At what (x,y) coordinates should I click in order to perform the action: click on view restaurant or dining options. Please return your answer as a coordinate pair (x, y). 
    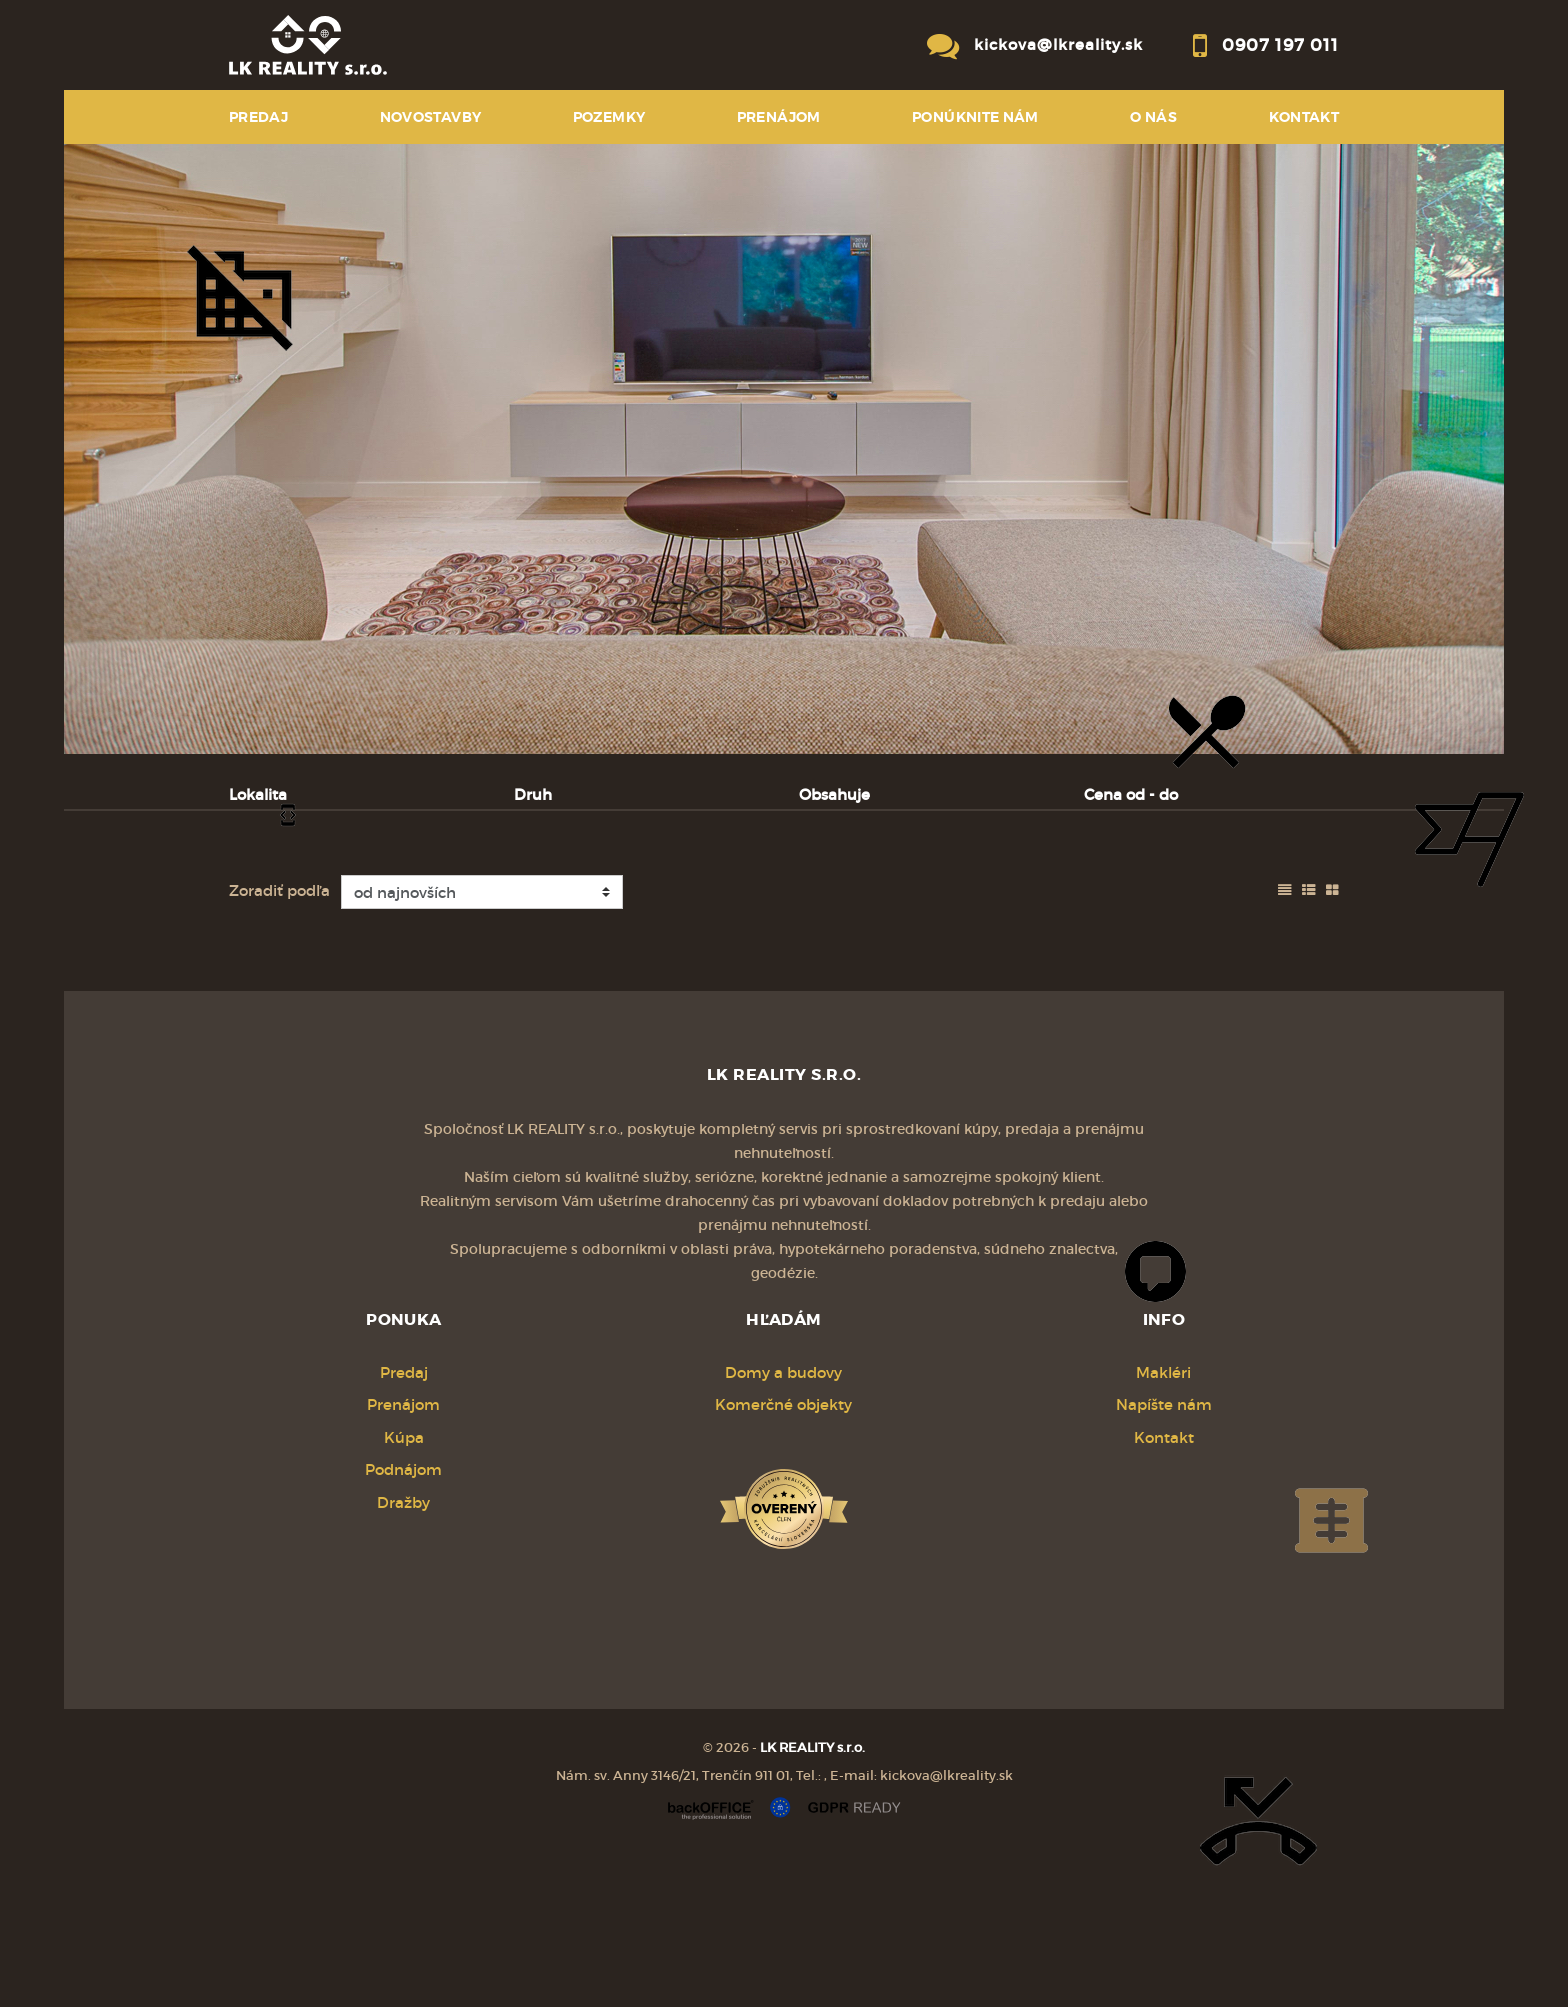
    Looking at the image, I should click on (1206, 731).